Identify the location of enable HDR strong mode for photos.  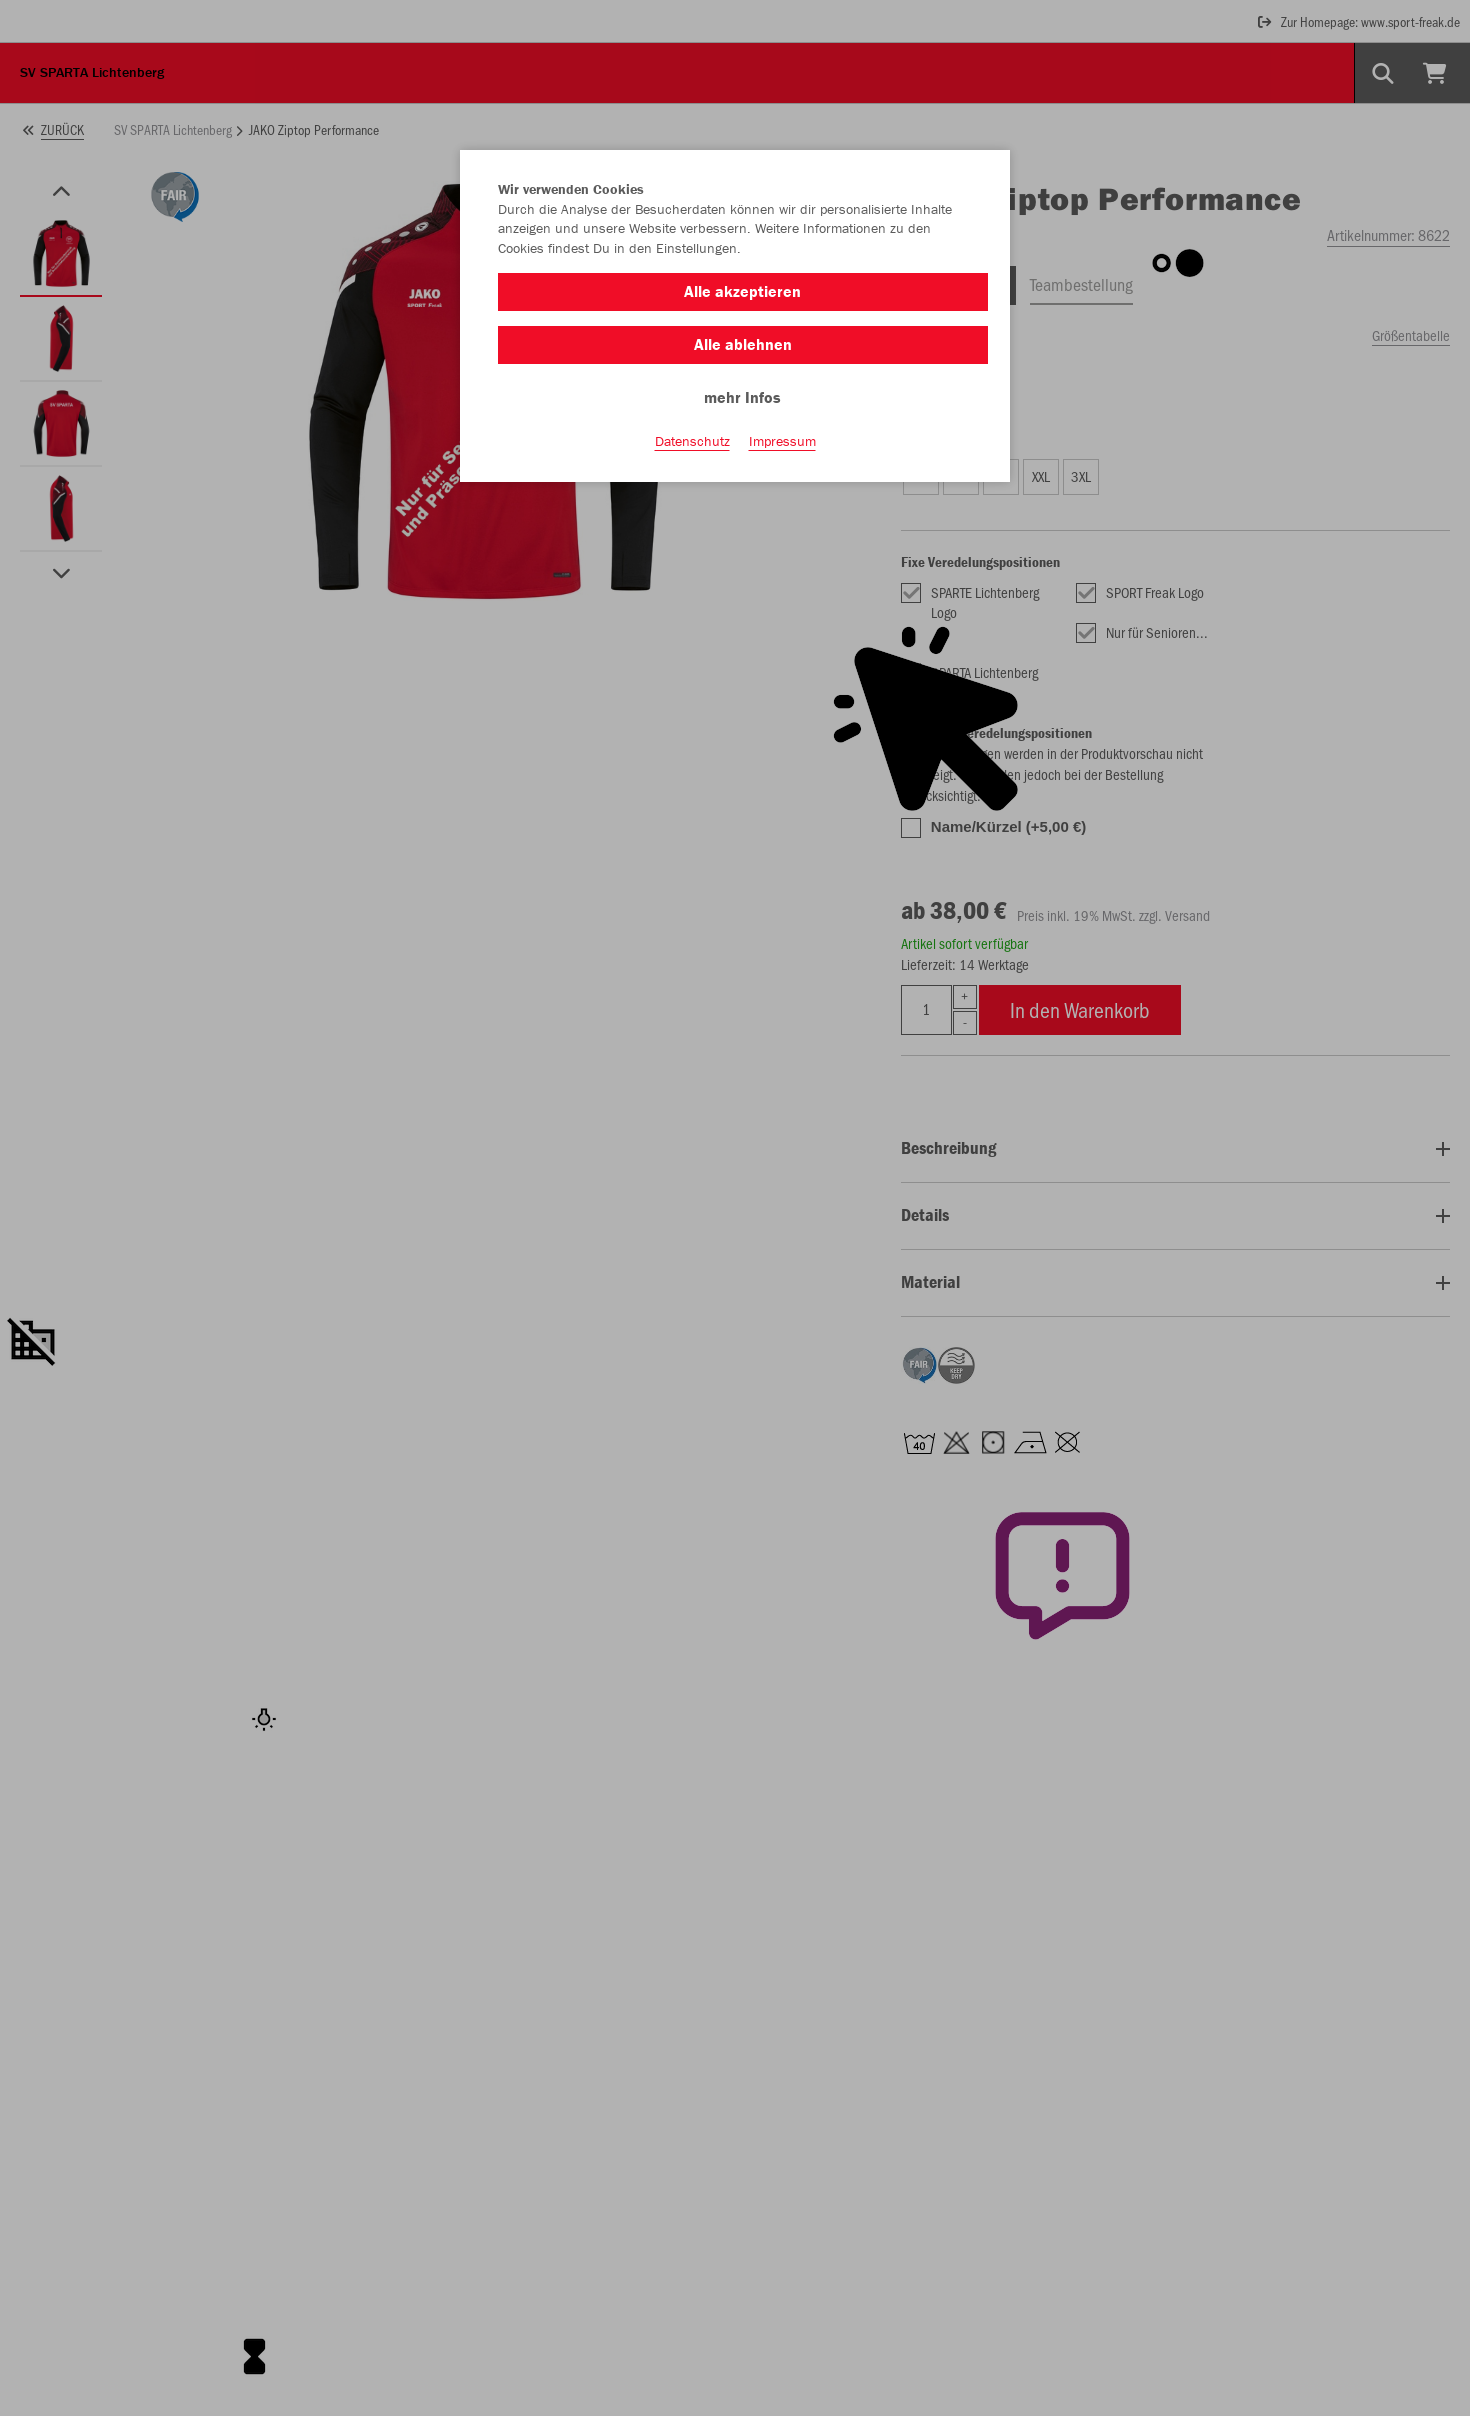
(1178, 263).